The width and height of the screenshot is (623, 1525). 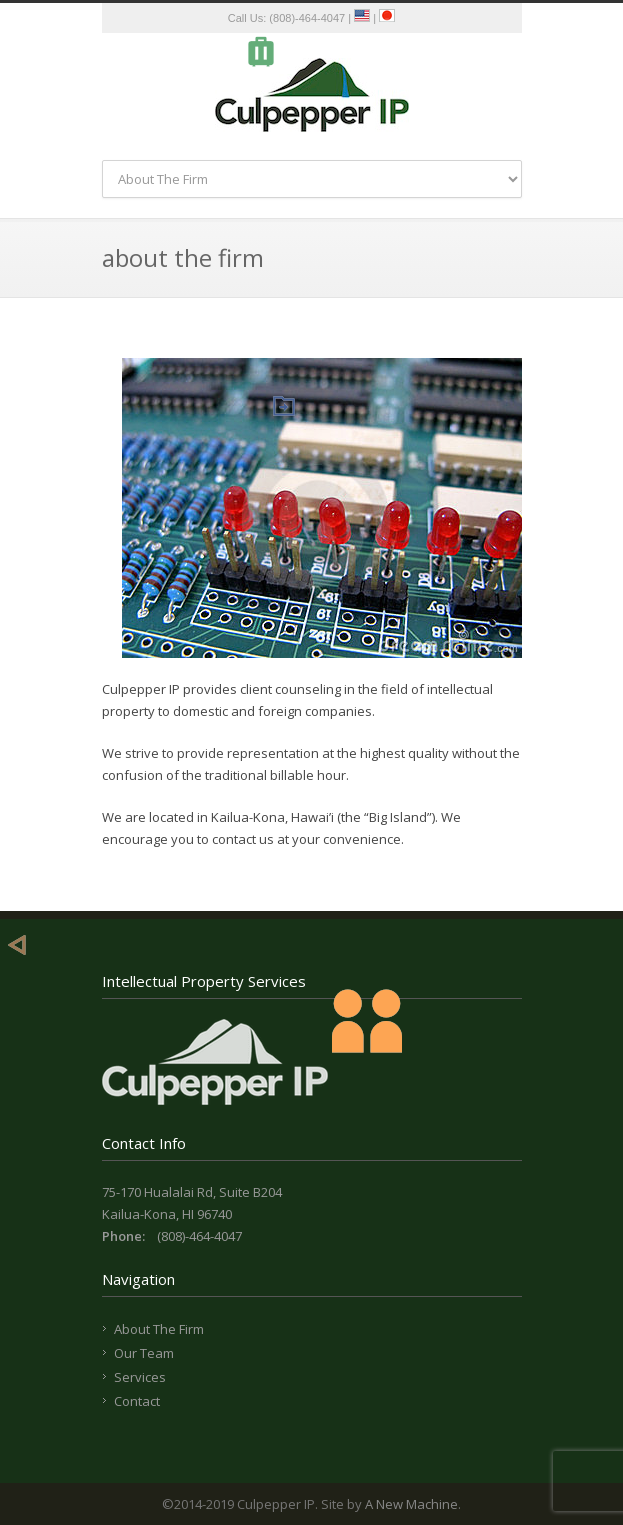 I want to click on view group members, so click(x=367, y=1021).